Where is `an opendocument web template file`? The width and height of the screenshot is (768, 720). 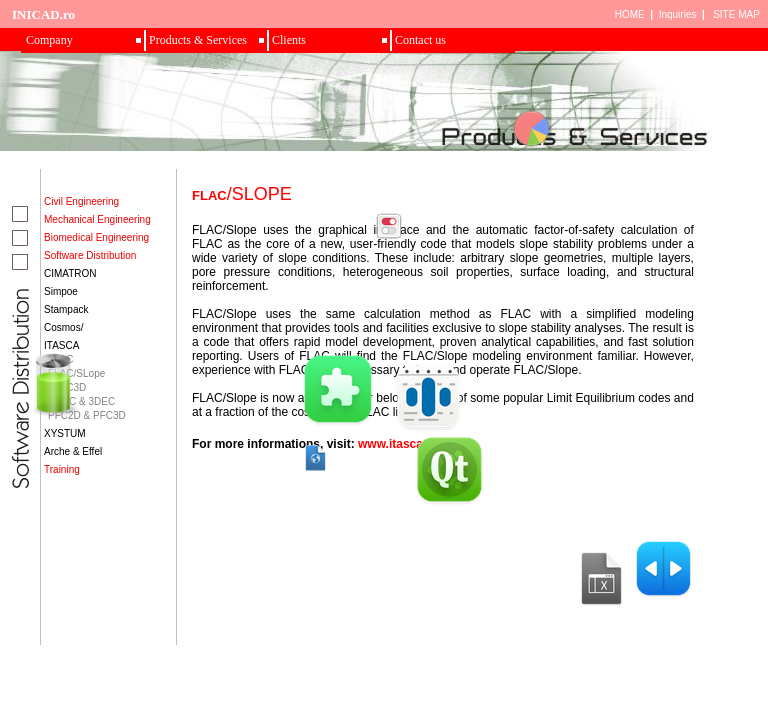
an opendocument web template file is located at coordinates (315, 458).